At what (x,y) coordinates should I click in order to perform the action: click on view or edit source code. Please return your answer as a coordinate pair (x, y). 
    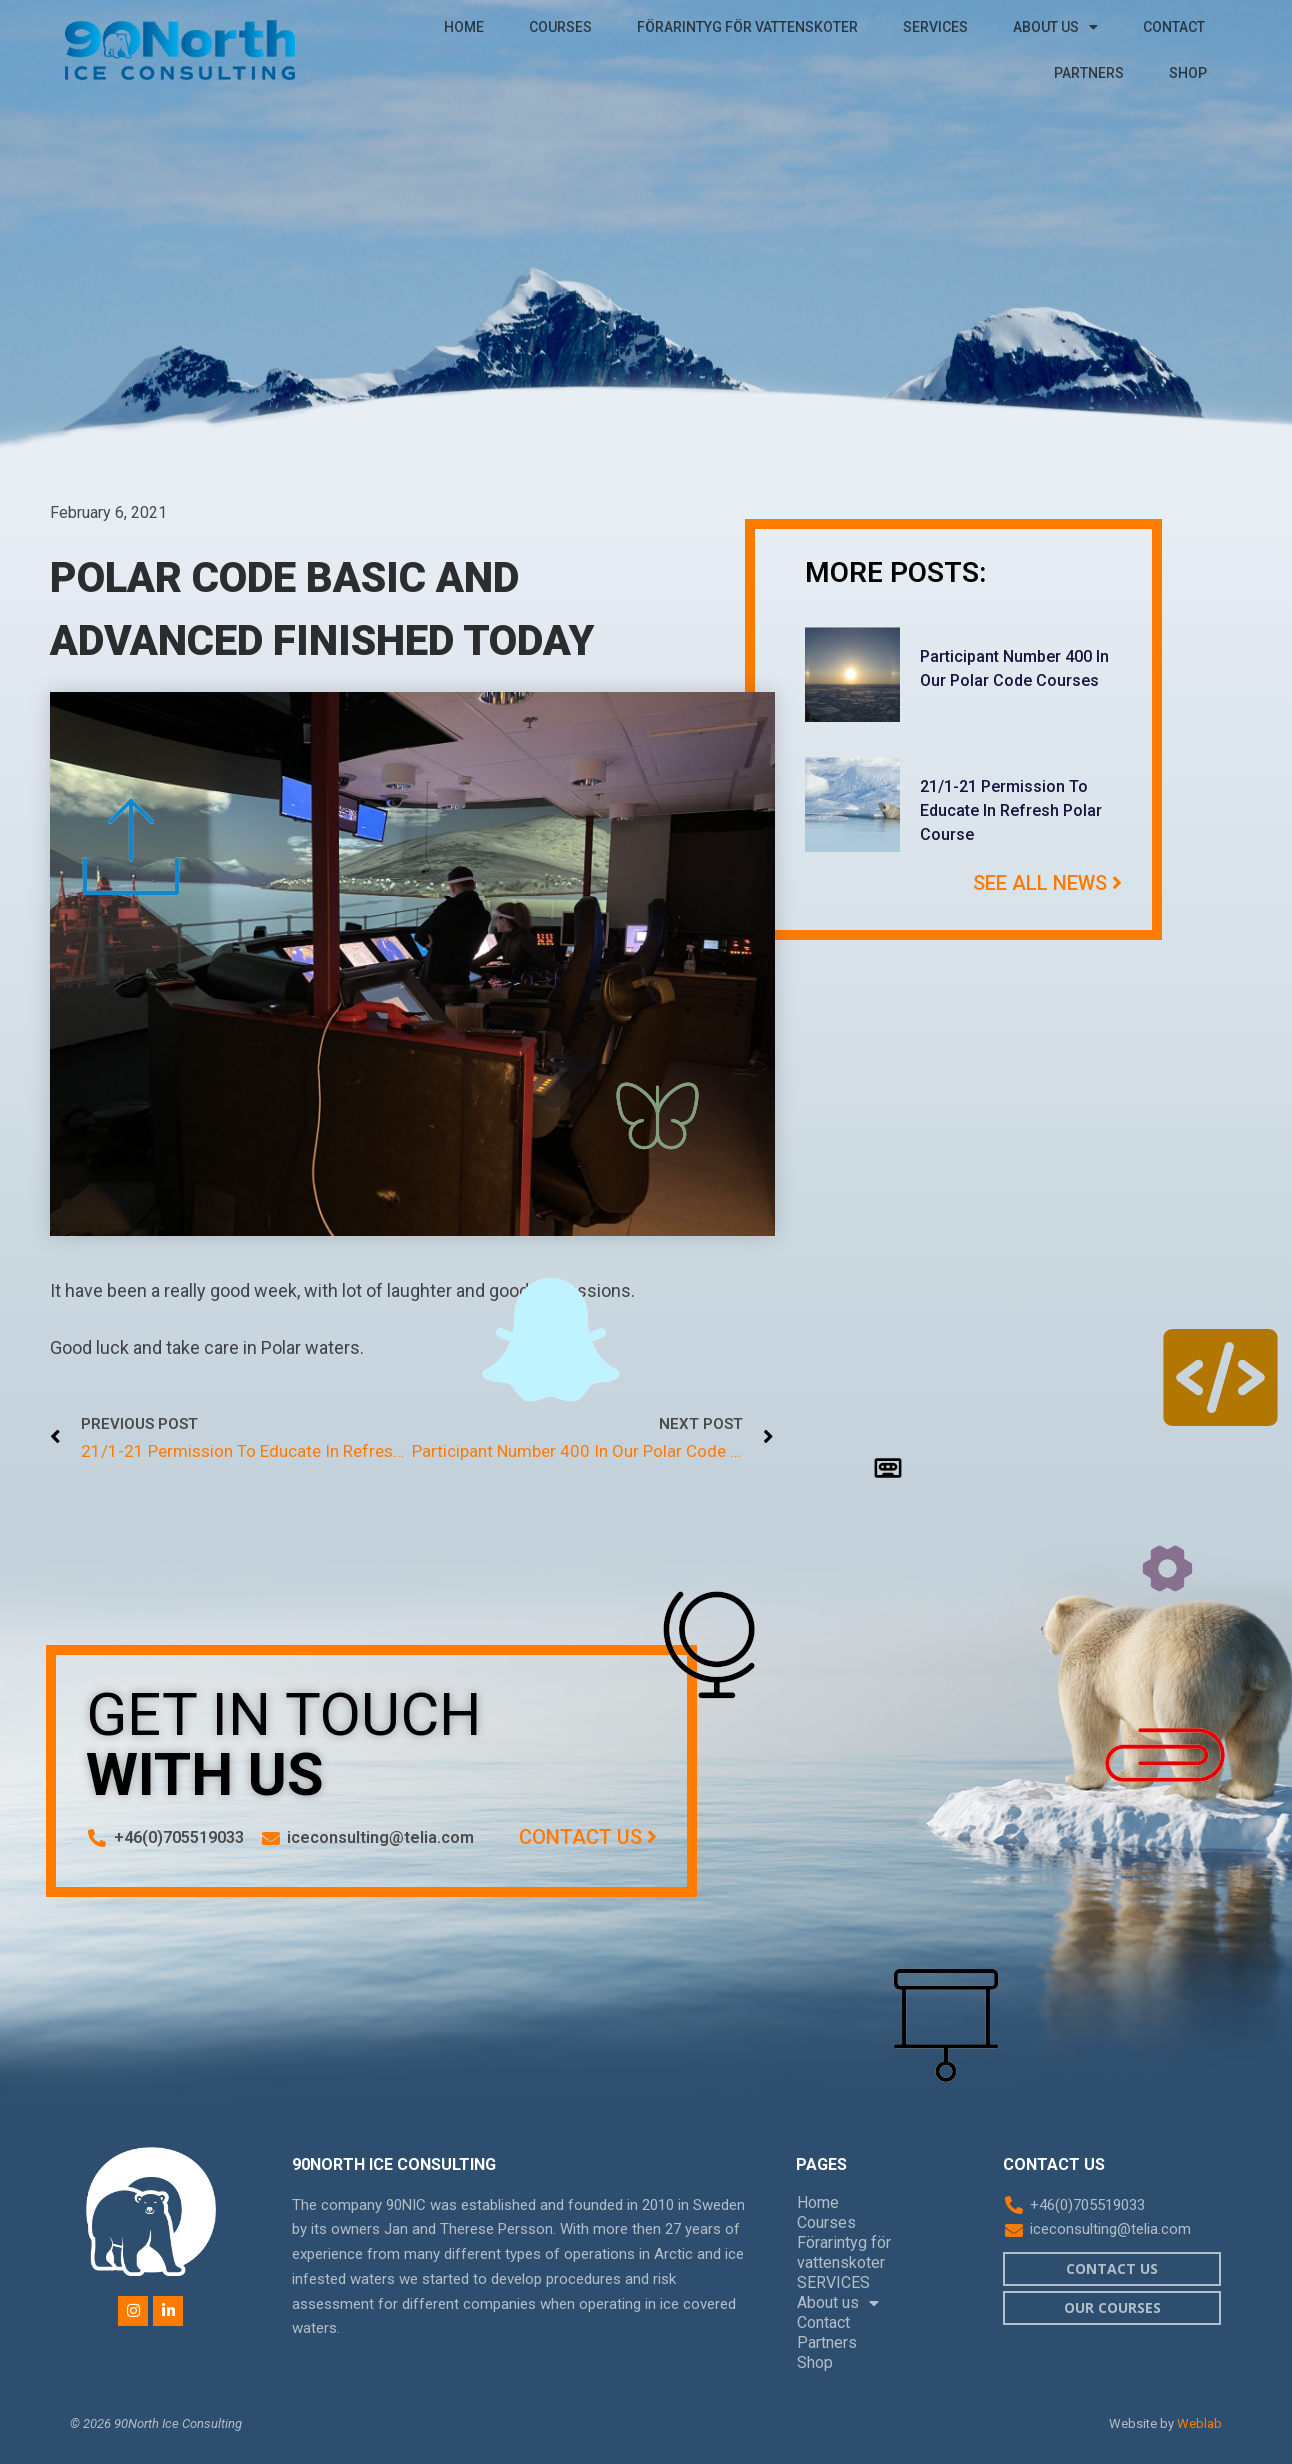
    Looking at the image, I should click on (1220, 1377).